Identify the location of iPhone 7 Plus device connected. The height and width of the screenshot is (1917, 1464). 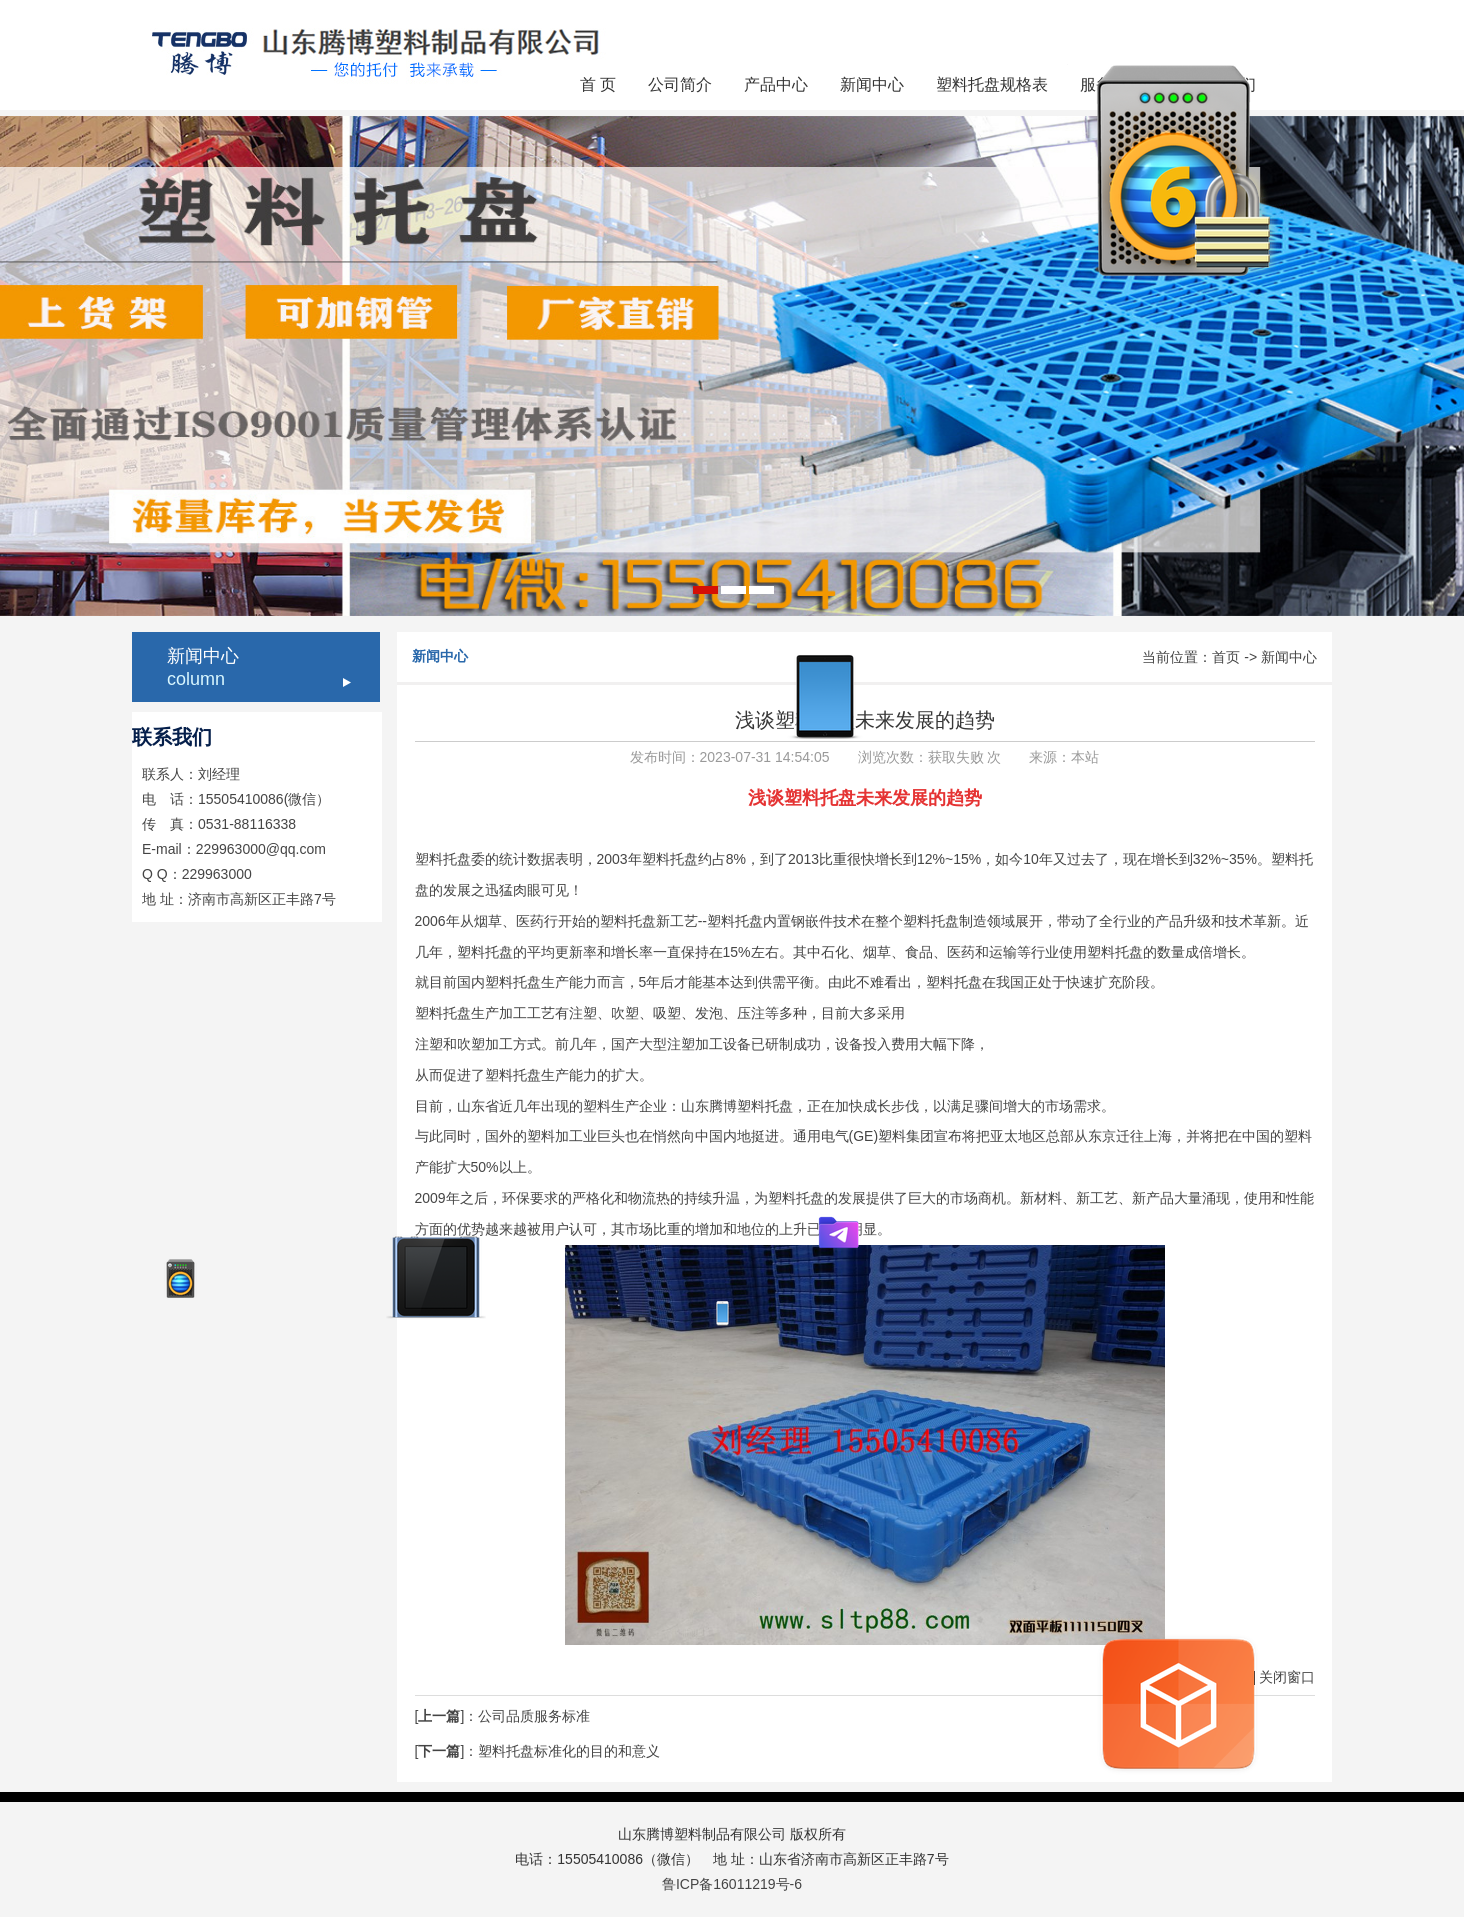
(722, 1313).